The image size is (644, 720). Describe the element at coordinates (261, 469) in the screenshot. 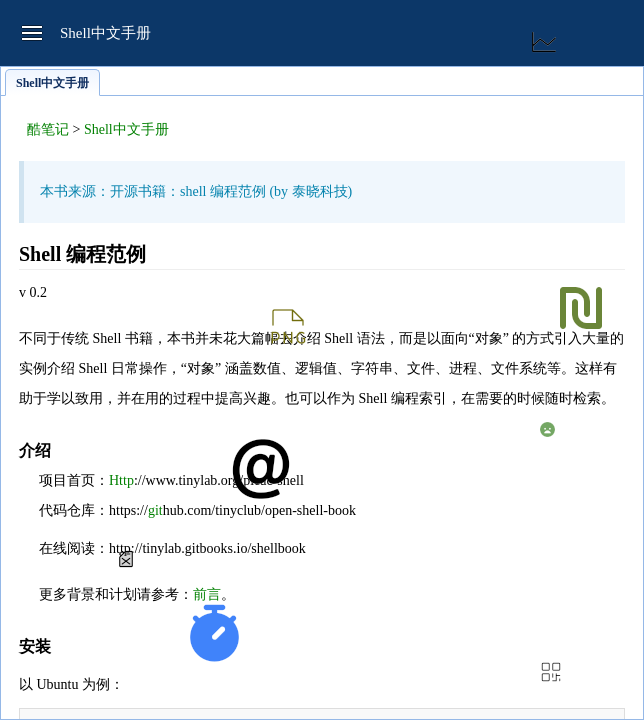

I see `mention a user in chat` at that location.